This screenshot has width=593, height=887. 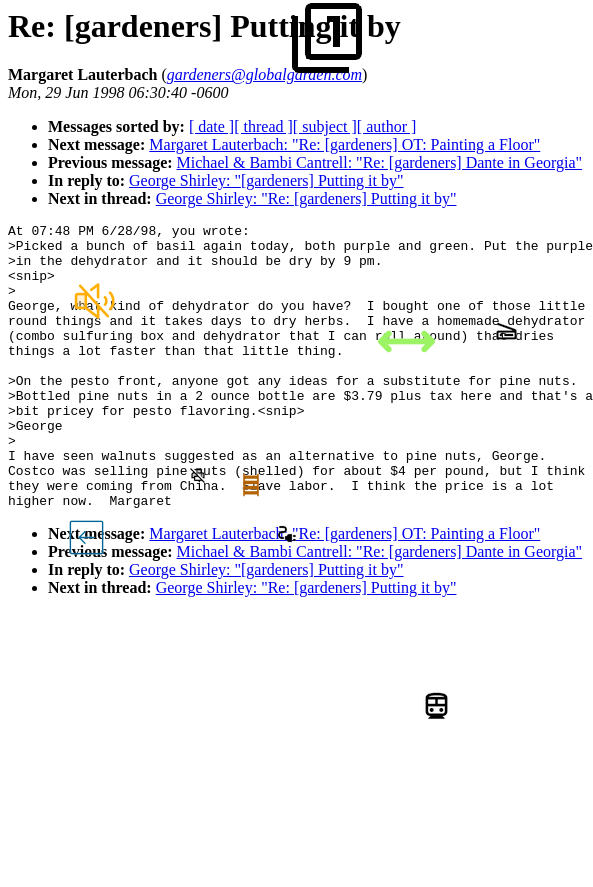 What do you see at coordinates (436, 706) in the screenshot?
I see `get public transit directions` at bounding box center [436, 706].